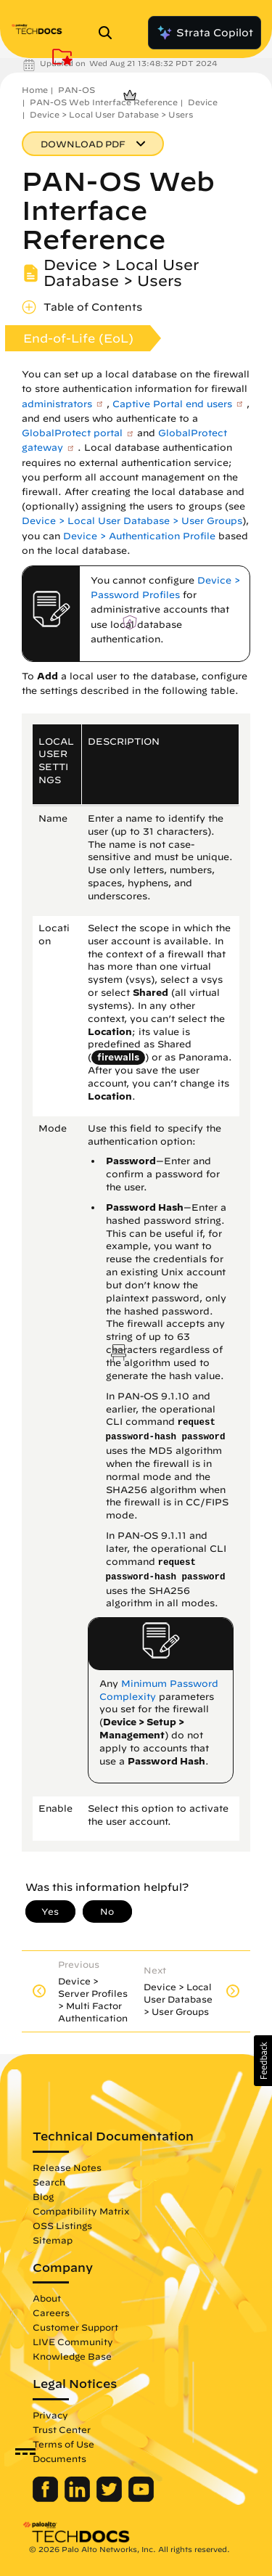  What do you see at coordinates (62, 56) in the screenshot?
I see `access your starred or favorite files` at bounding box center [62, 56].